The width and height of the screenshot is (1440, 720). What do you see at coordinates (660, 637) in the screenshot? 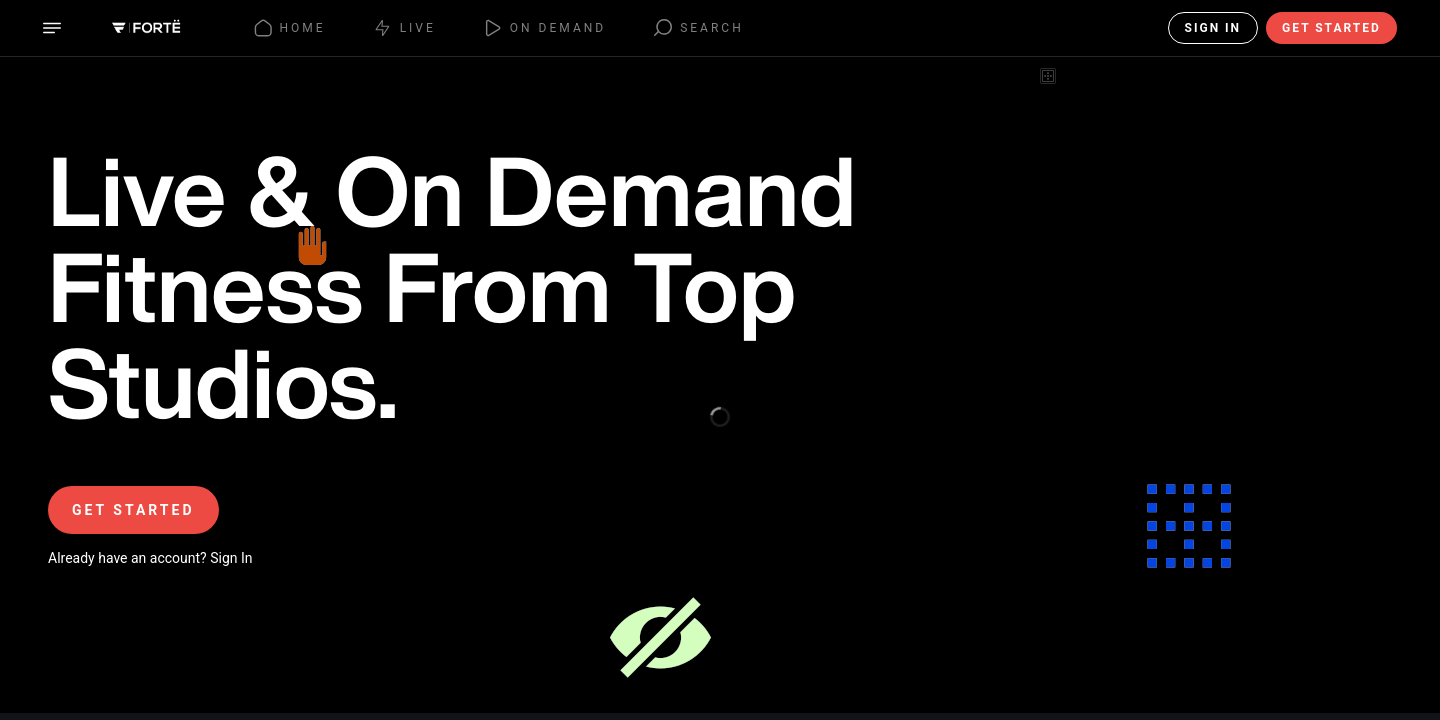
I see `hide password or sensitive content` at bounding box center [660, 637].